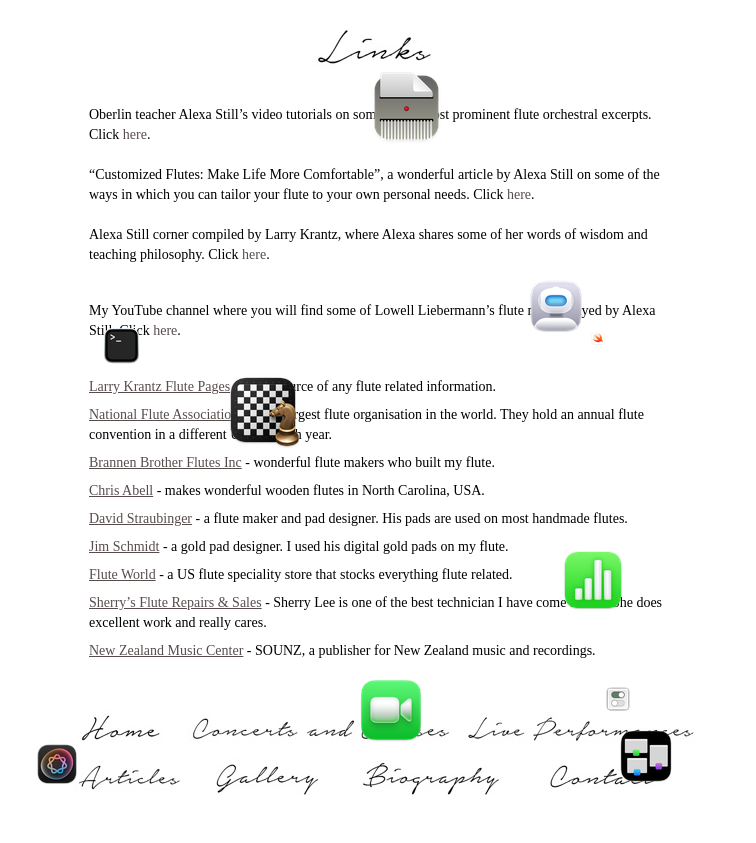  What do you see at coordinates (121, 345) in the screenshot?
I see `open terminal app` at bounding box center [121, 345].